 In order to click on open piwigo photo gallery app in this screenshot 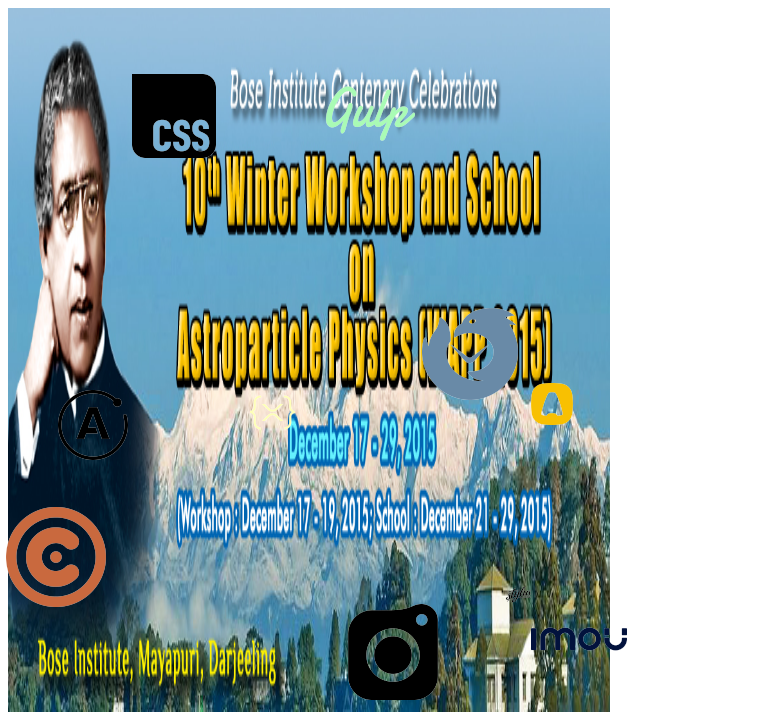, I will do `click(393, 652)`.